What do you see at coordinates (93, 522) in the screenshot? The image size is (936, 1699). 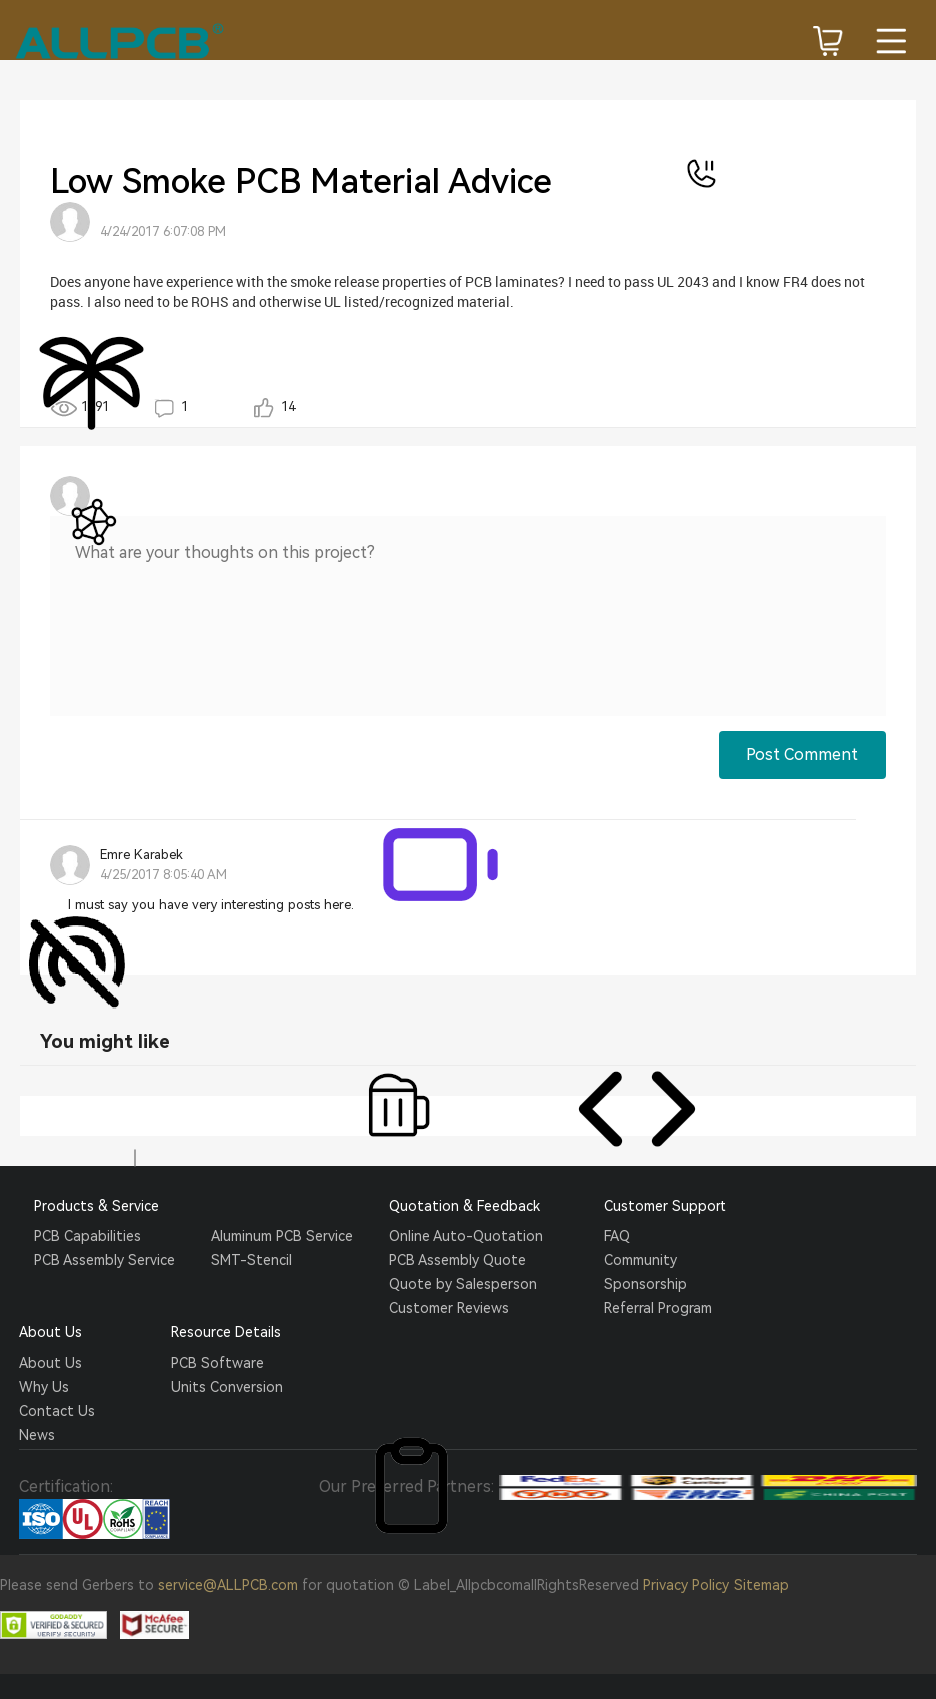 I see `connect to the fediverse network` at bounding box center [93, 522].